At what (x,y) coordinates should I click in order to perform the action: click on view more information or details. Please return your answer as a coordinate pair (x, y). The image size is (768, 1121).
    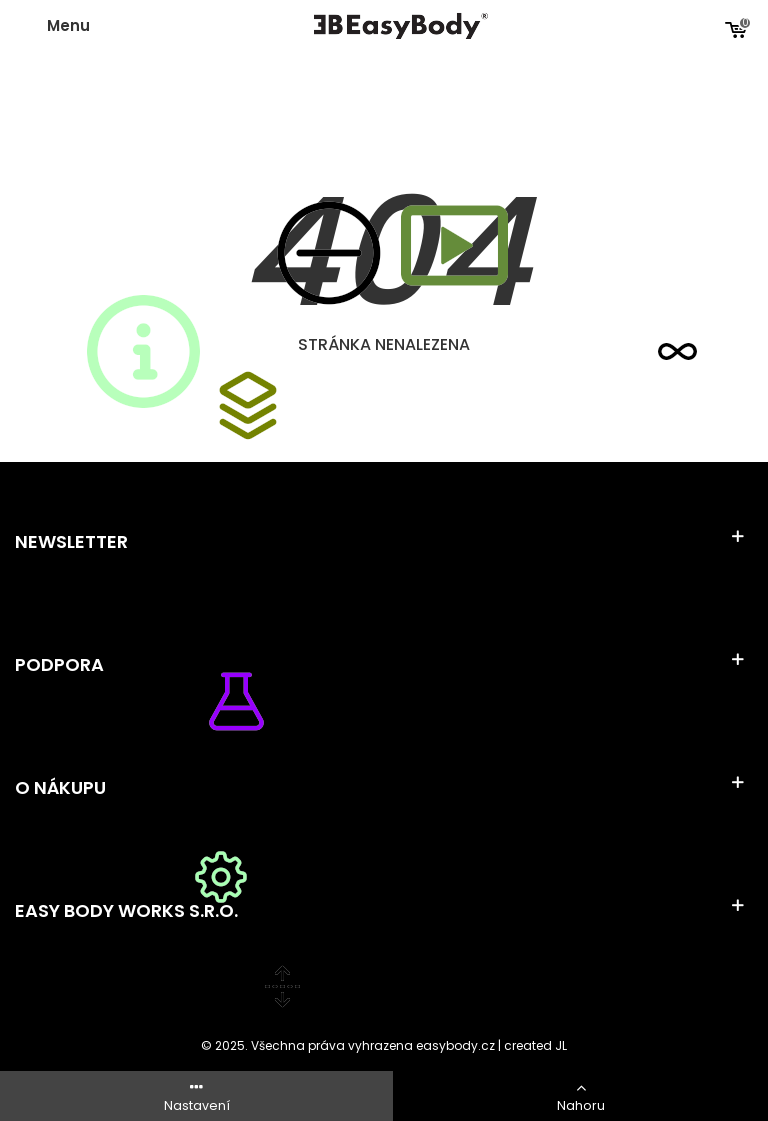
    Looking at the image, I should click on (143, 351).